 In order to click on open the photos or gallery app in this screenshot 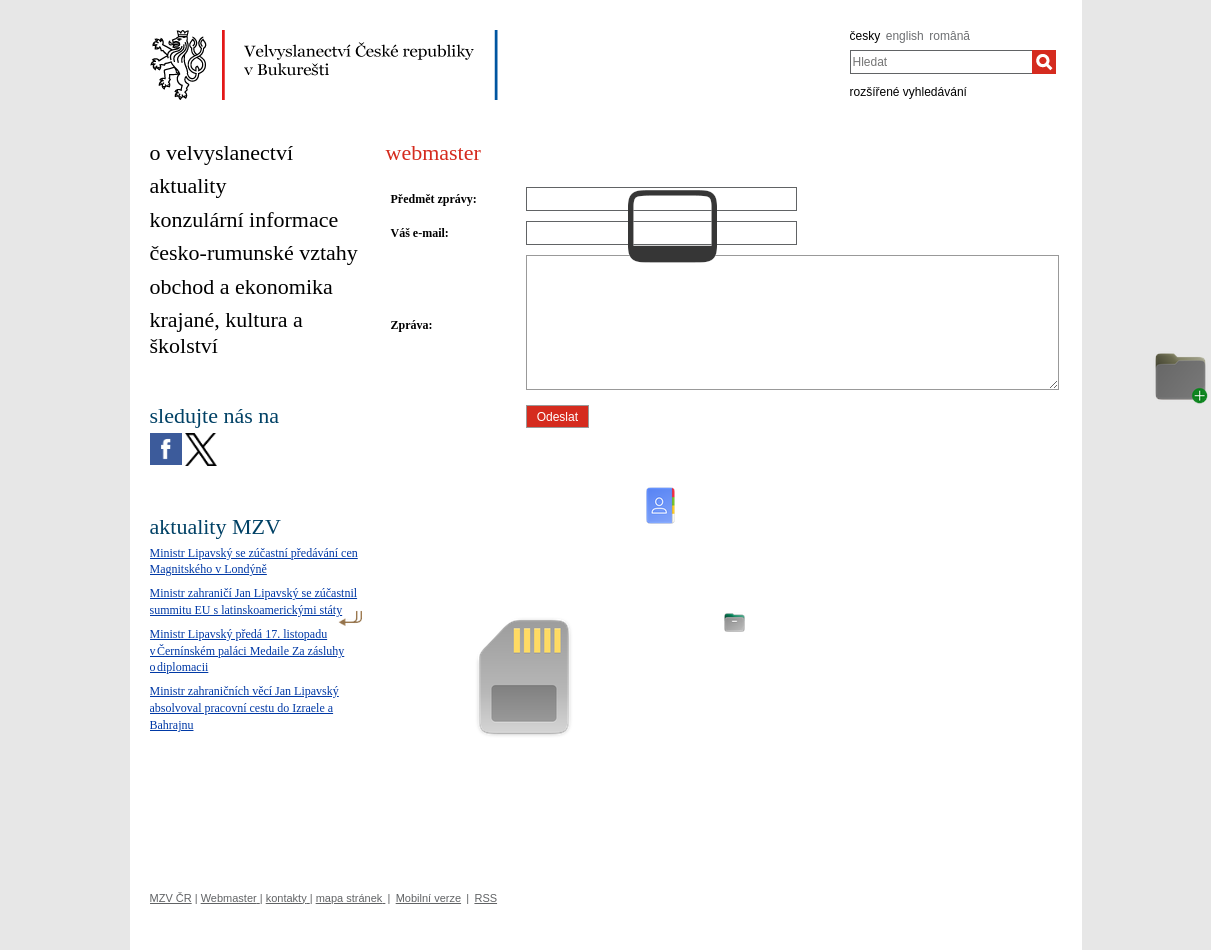, I will do `click(672, 223)`.